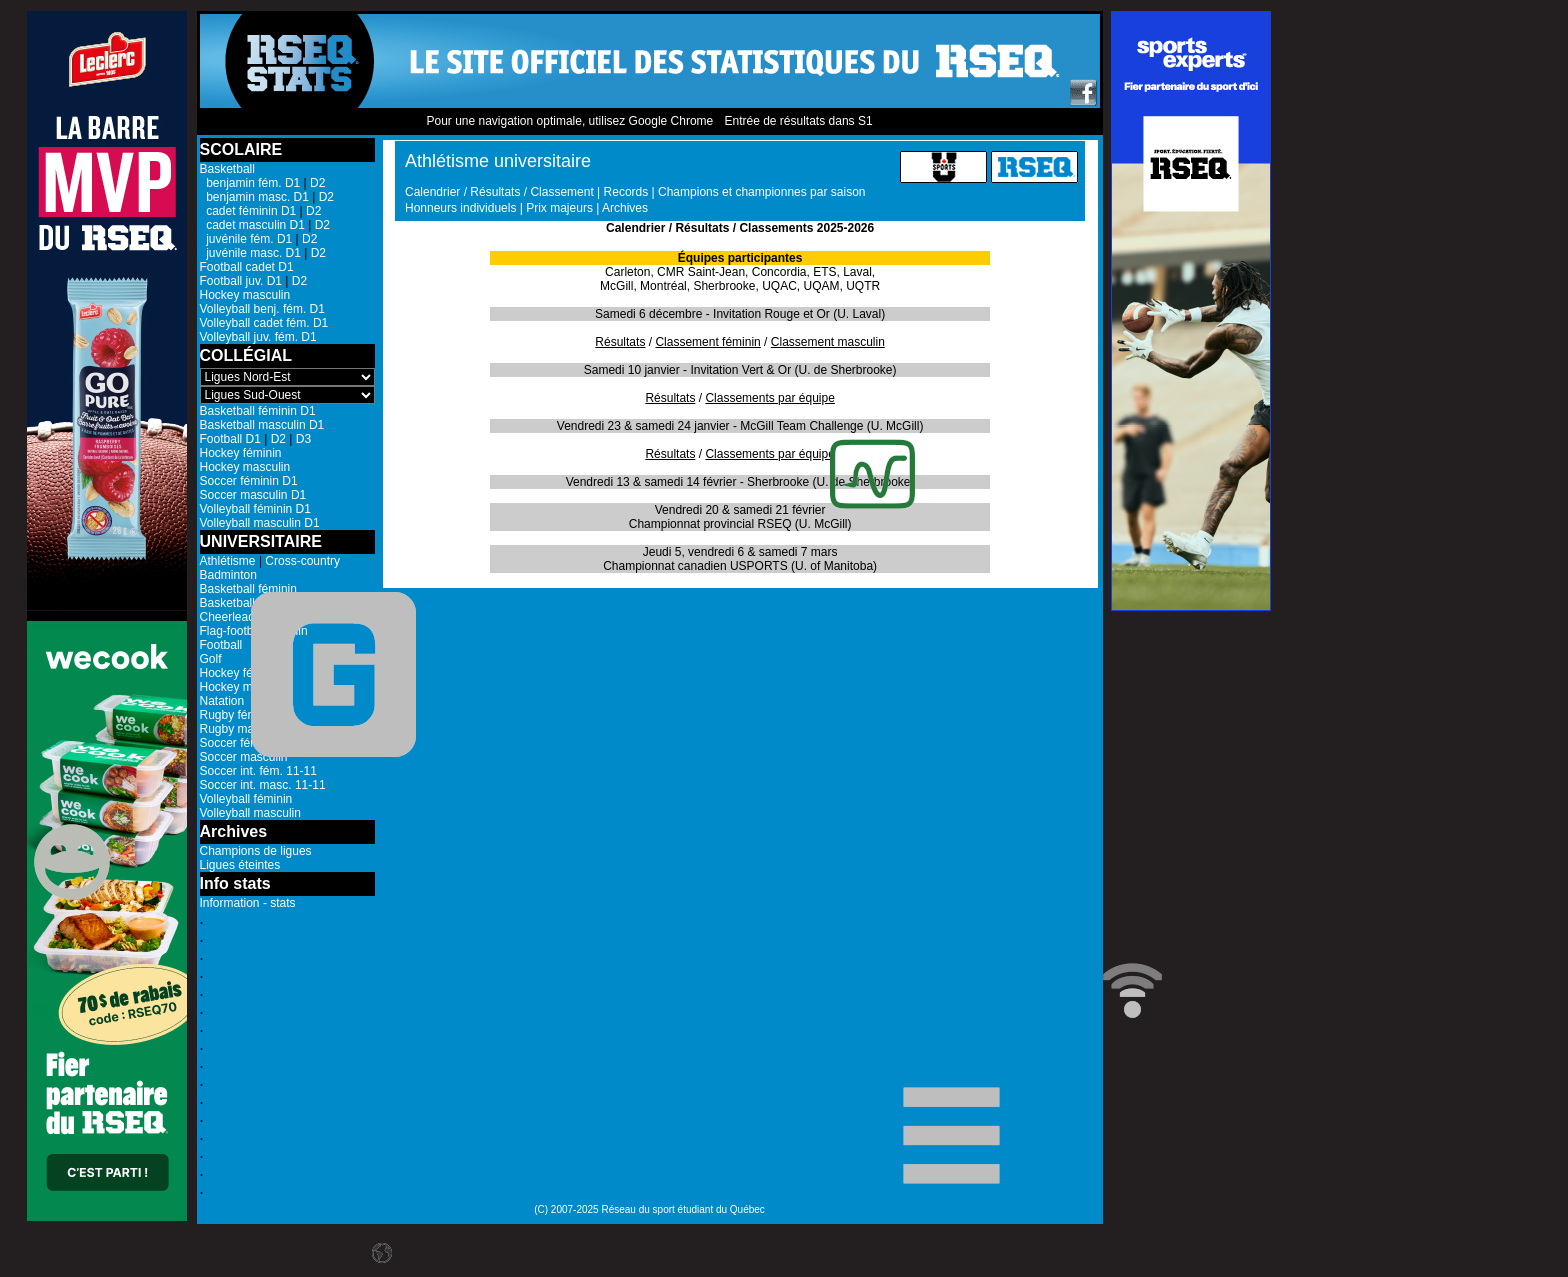 This screenshot has width=1568, height=1277. What do you see at coordinates (333, 674) in the screenshot?
I see `indicates GPRS mobile data connection` at bounding box center [333, 674].